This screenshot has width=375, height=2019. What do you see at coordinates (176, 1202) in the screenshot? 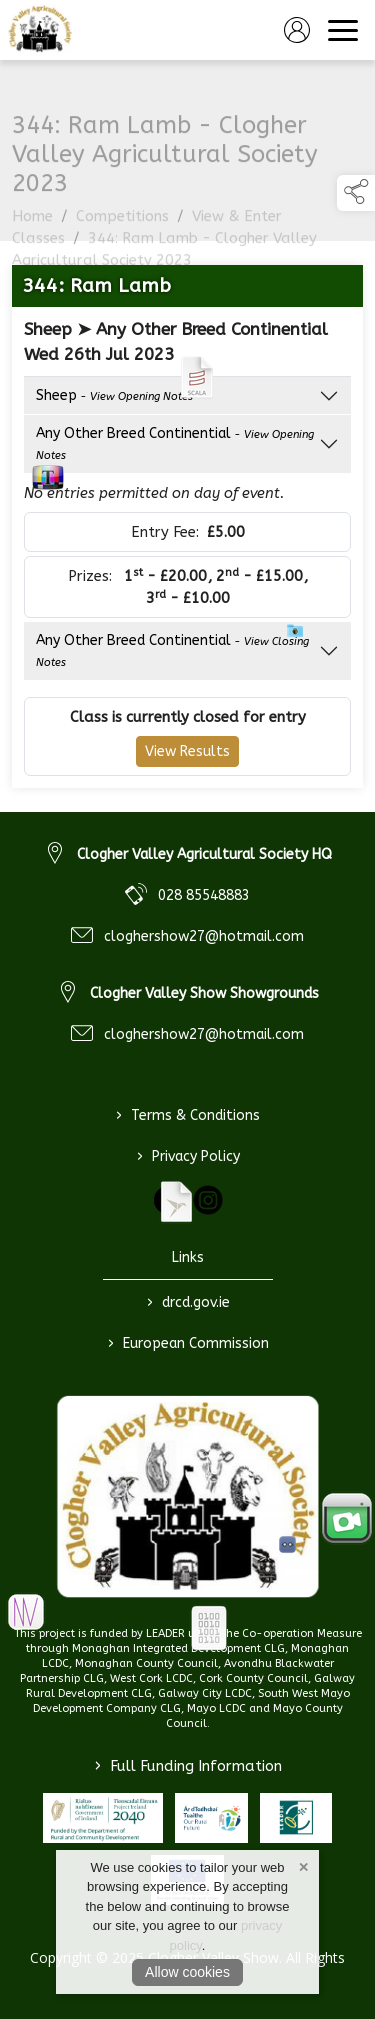
I see `snap package file type indicator` at bounding box center [176, 1202].